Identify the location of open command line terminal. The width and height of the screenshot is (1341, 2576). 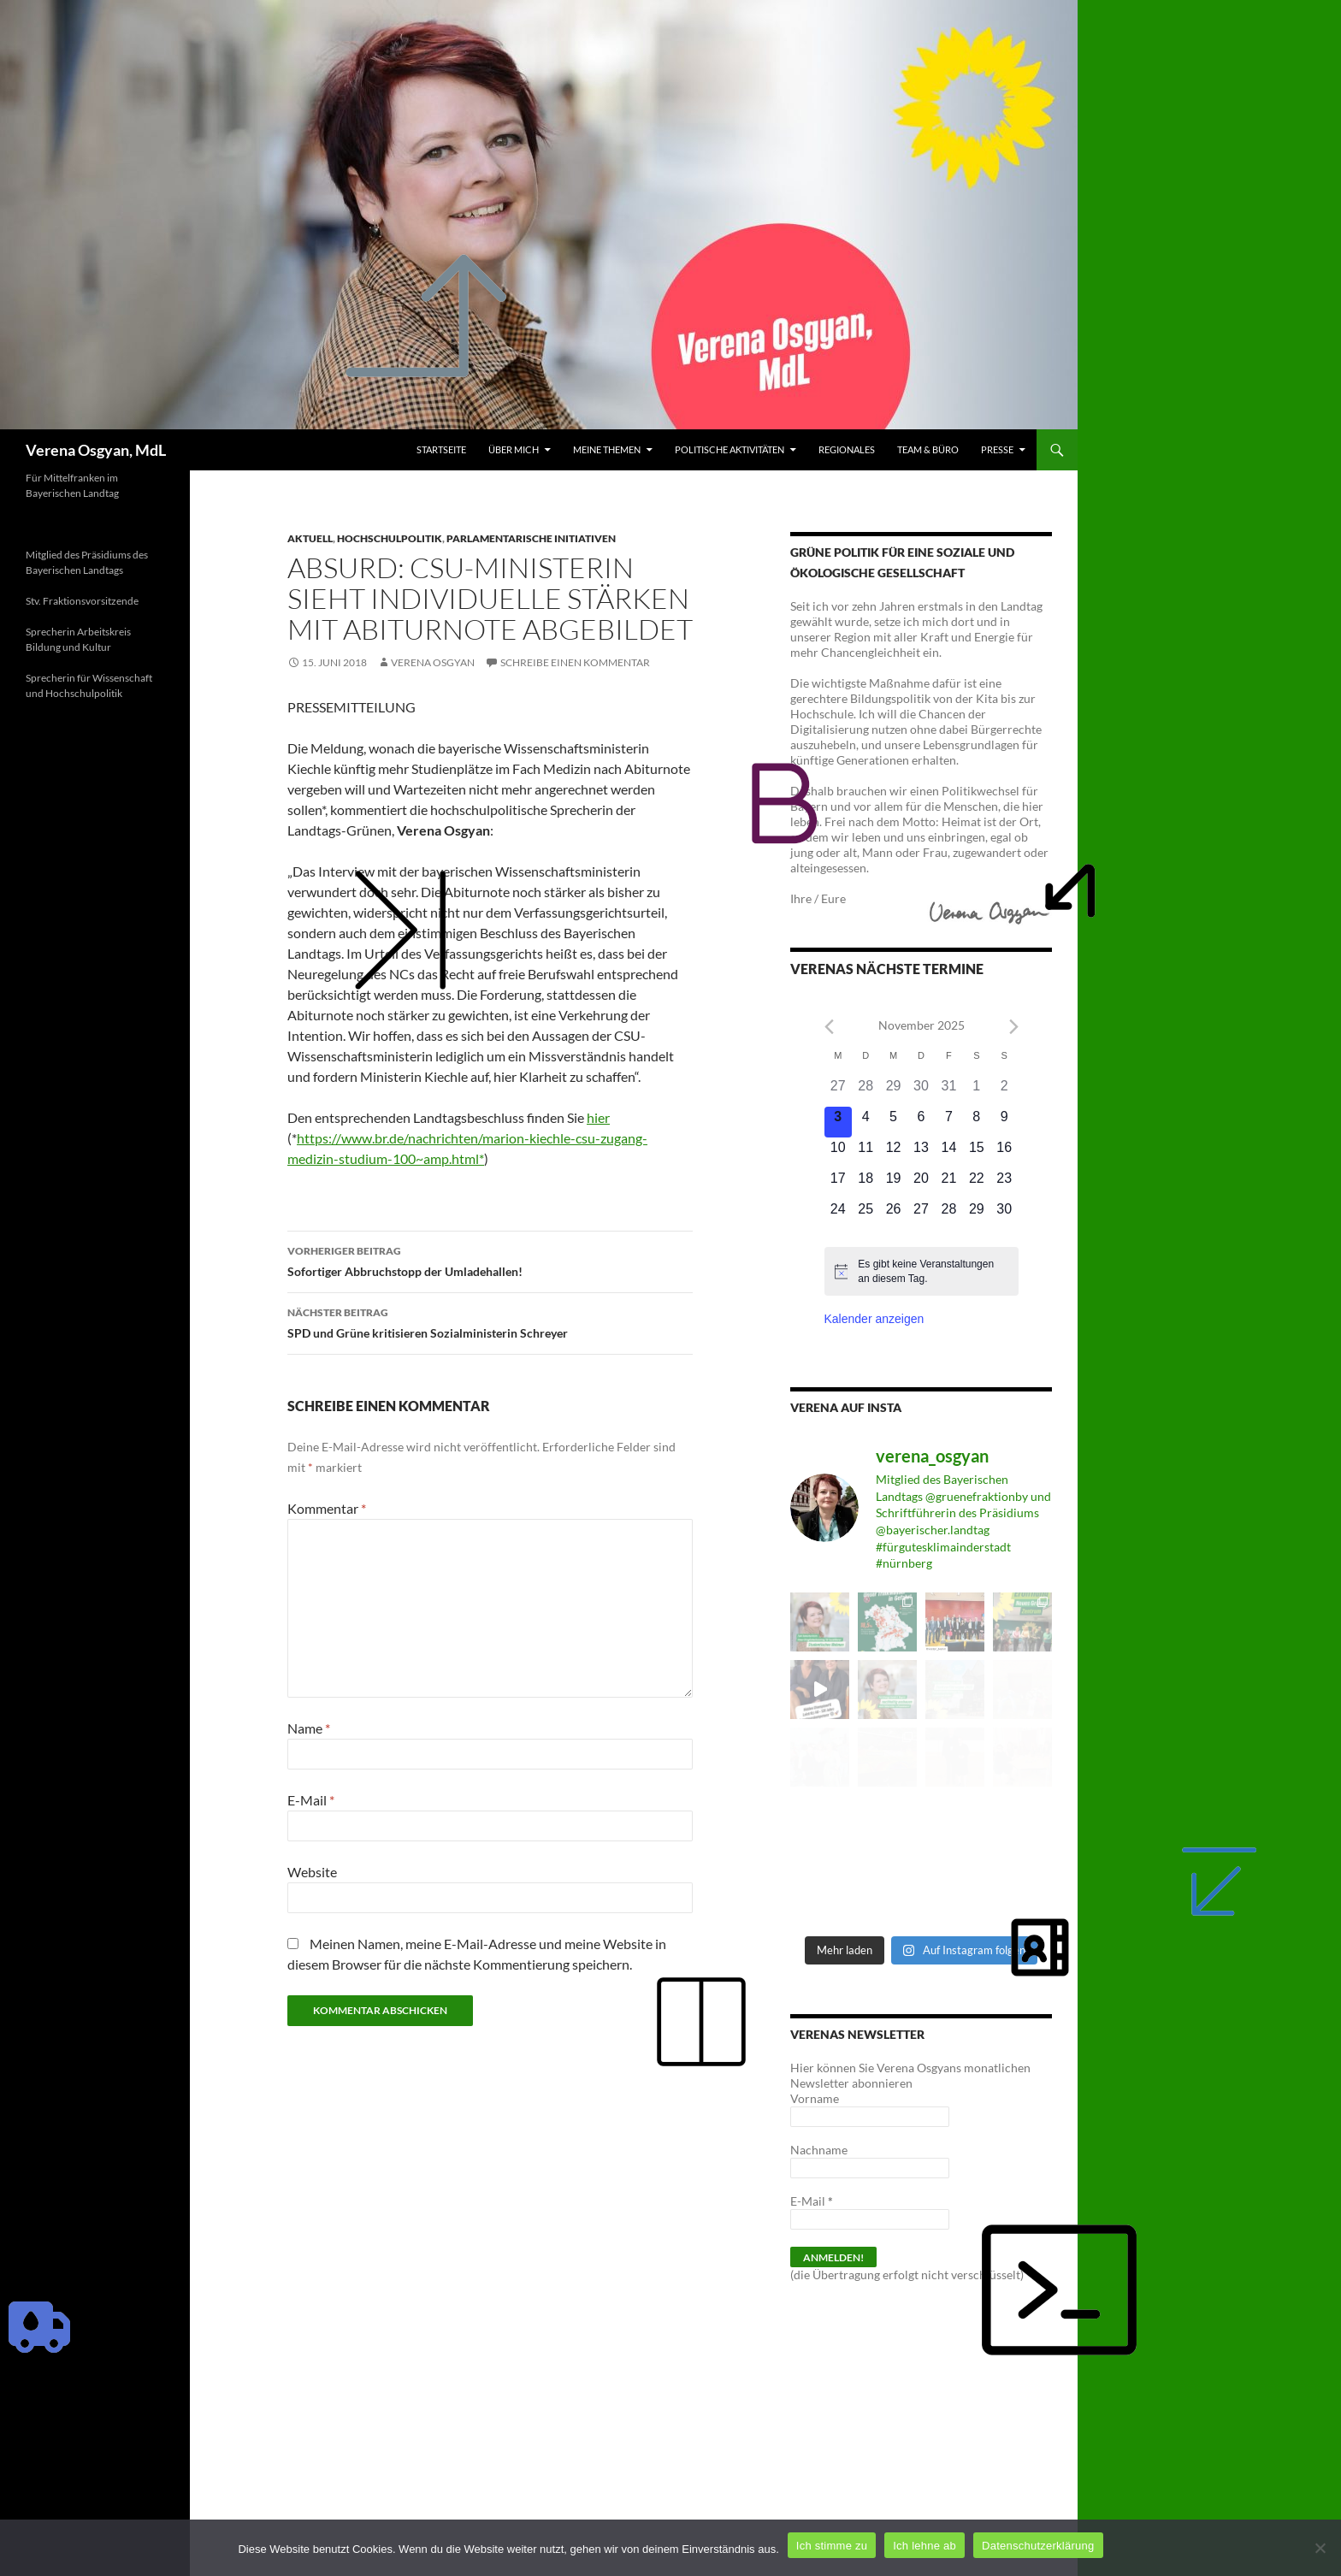
(1059, 2289).